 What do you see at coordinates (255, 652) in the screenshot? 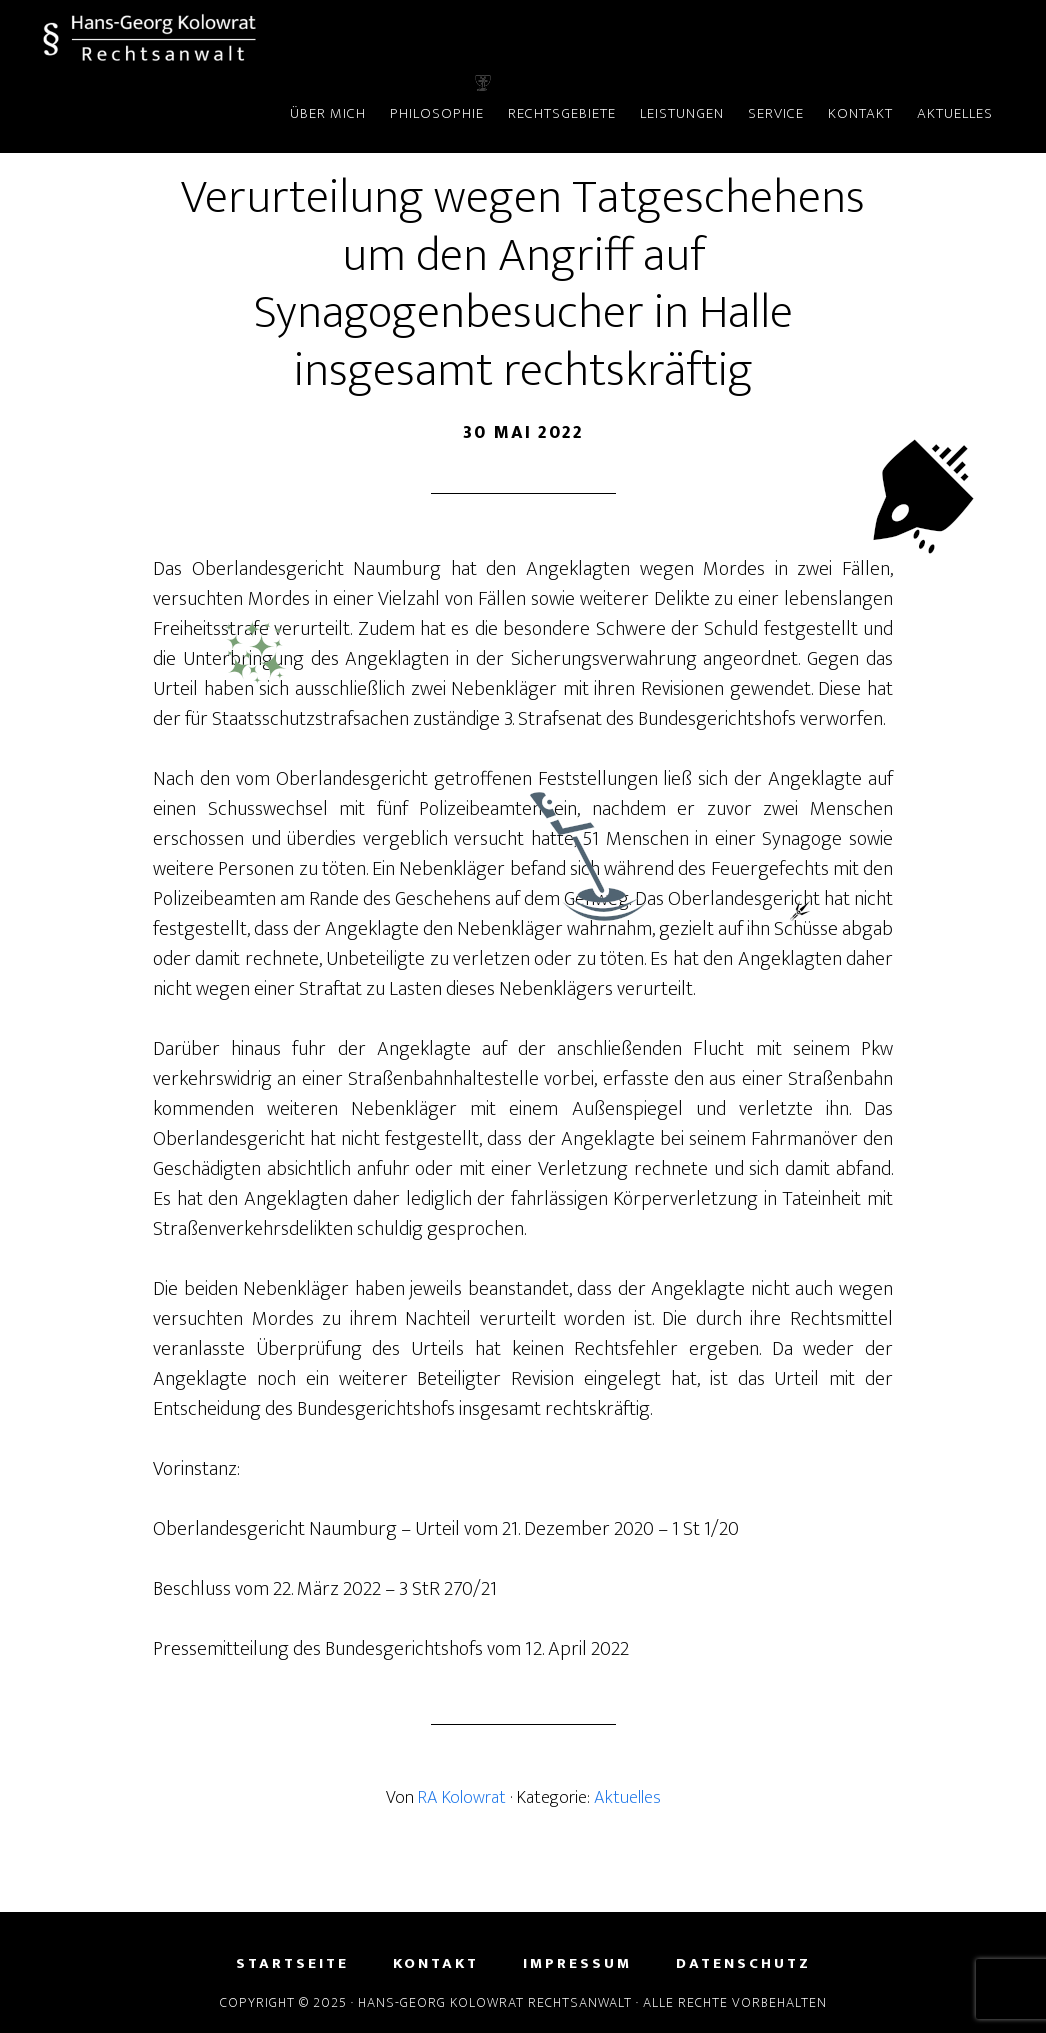
I see `indicates magic or special ability activation` at bounding box center [255, 652].